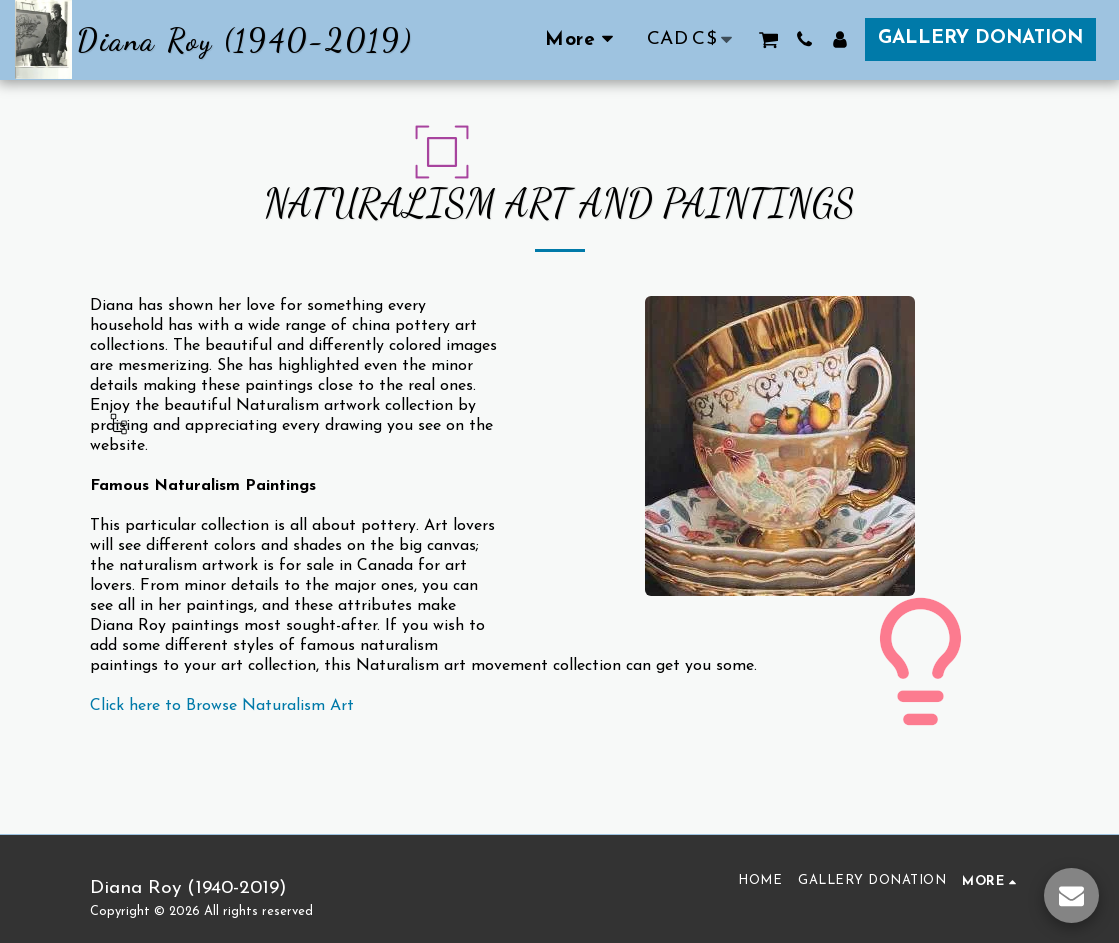  Describe the element at coordinates (442, 152) in the screenshot. I see `scan a document or QR code` at that location.